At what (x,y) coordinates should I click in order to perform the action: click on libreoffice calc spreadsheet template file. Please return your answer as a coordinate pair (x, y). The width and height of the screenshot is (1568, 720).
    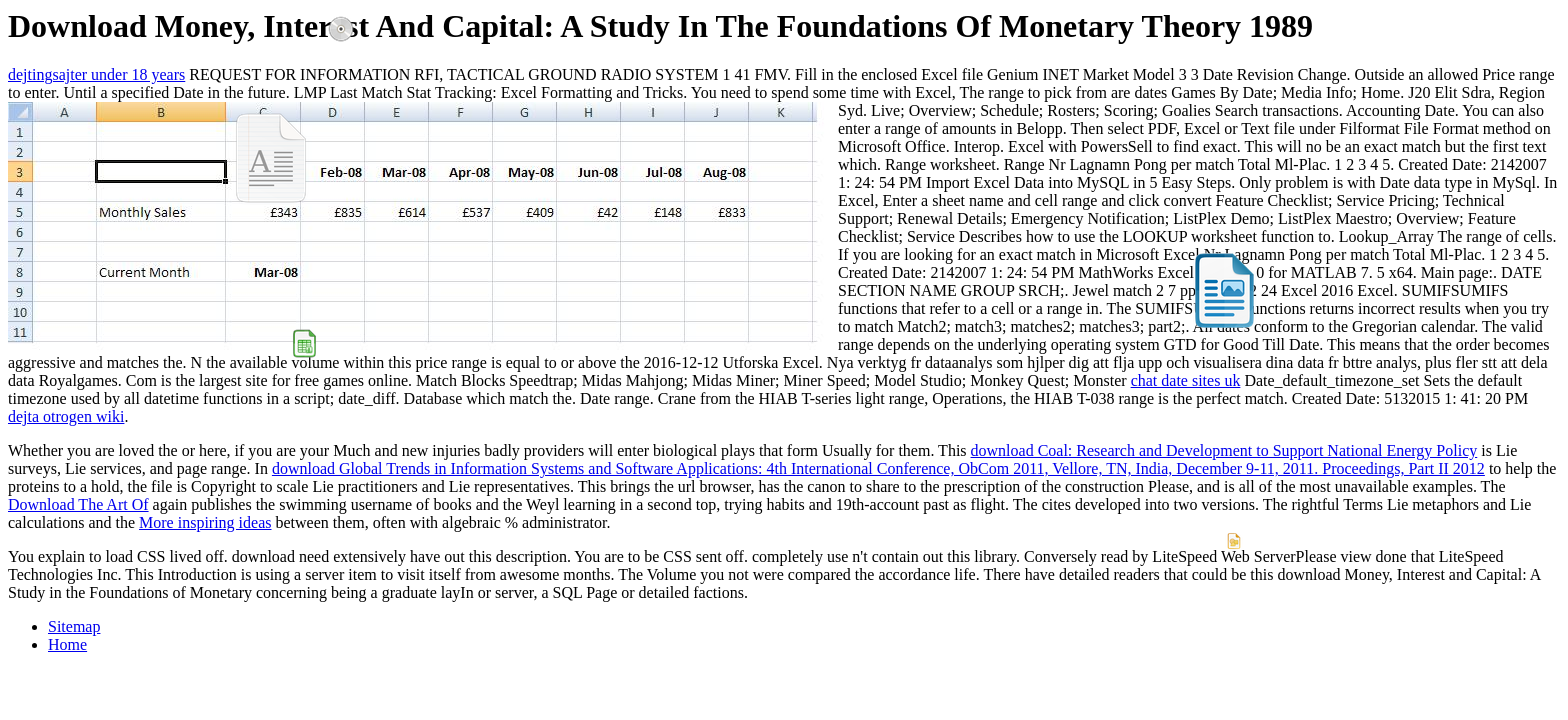
    Looking at the image, I should click on (304, 343).